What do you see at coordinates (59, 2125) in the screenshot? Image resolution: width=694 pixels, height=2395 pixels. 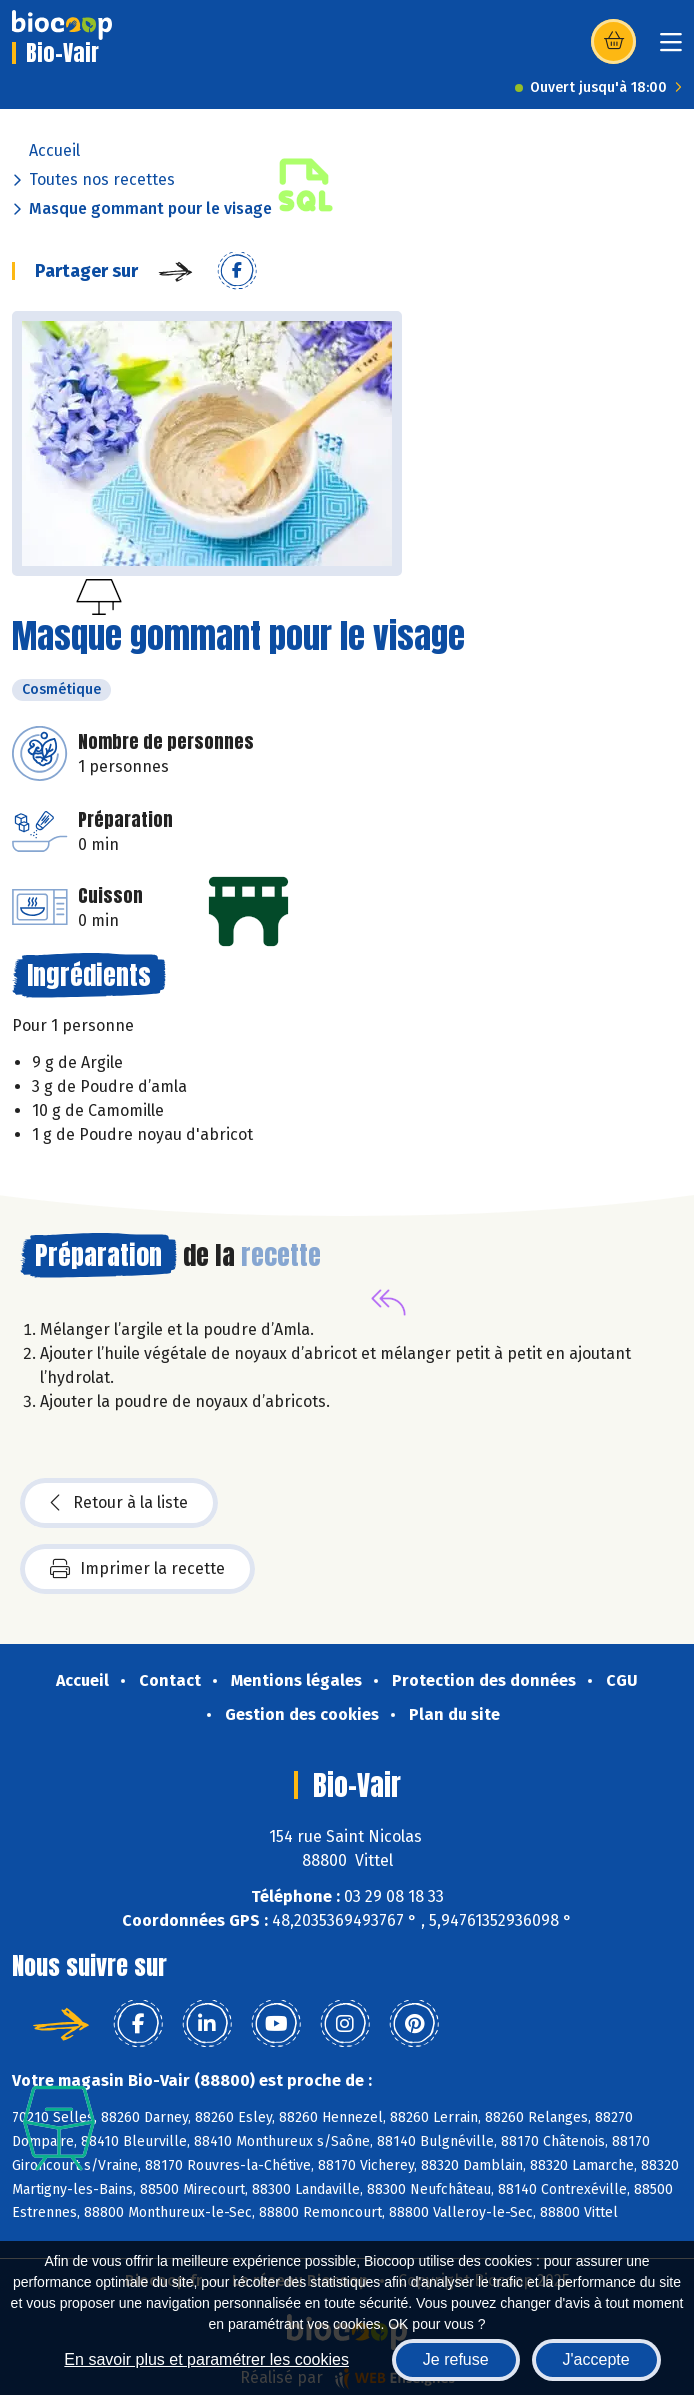 I see `view regional train schedules` at bounding box center [59, 2125].